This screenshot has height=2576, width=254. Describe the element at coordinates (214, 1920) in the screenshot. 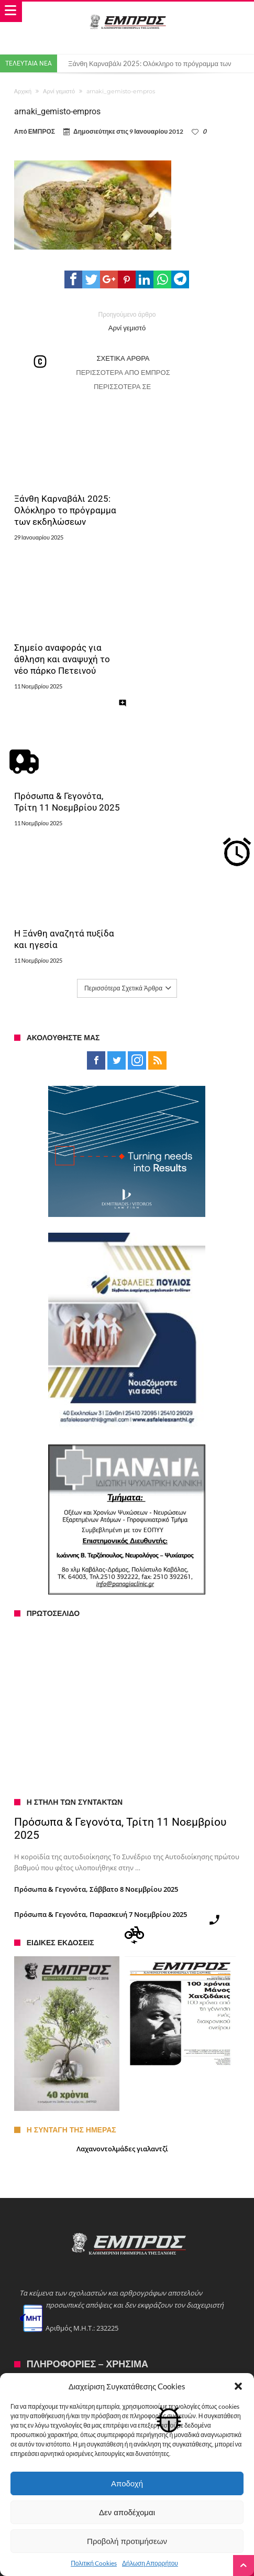

I see `make a phone call` at that location.